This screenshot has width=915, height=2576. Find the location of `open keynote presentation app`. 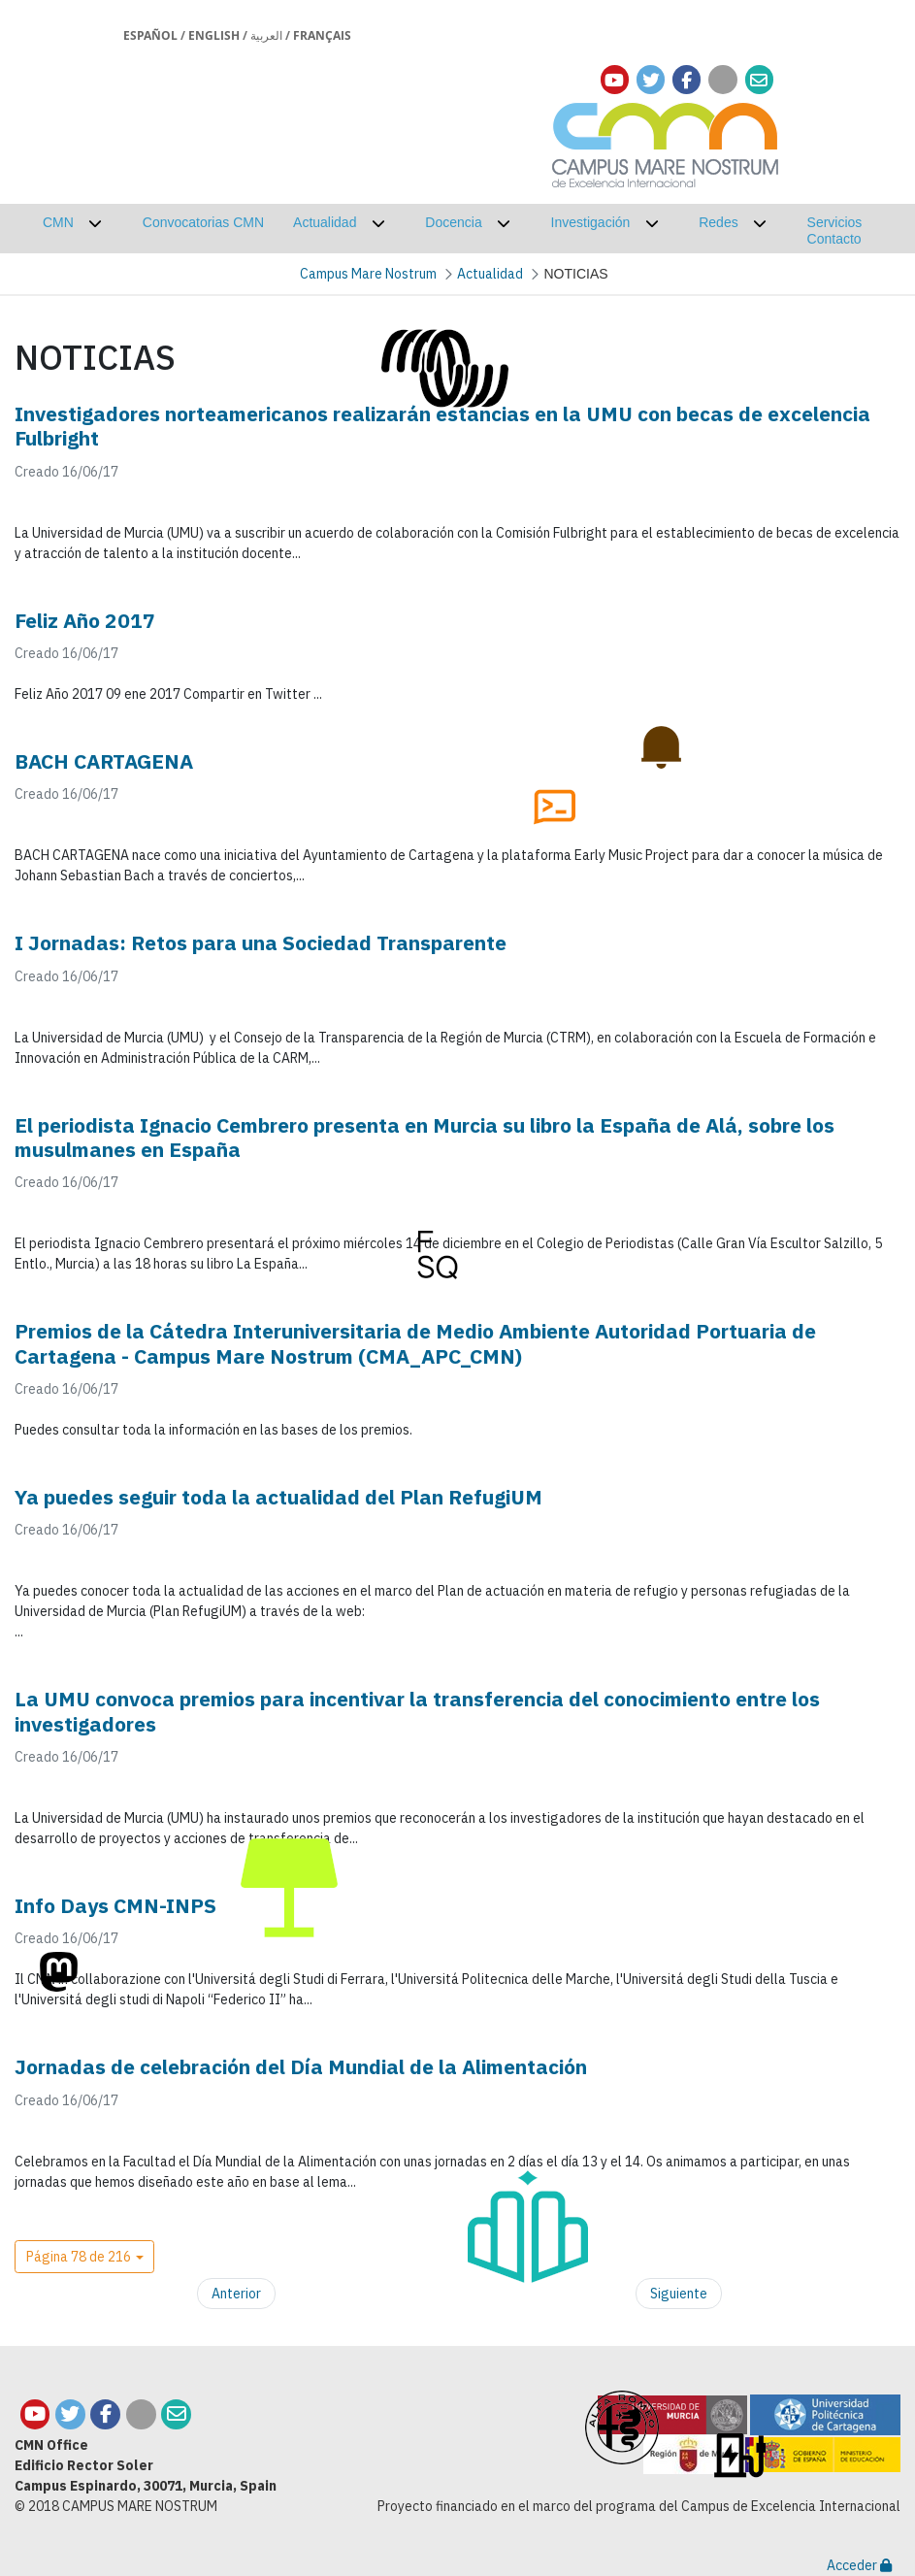

open keynote presentation app is located at coordinates (289, 1888).